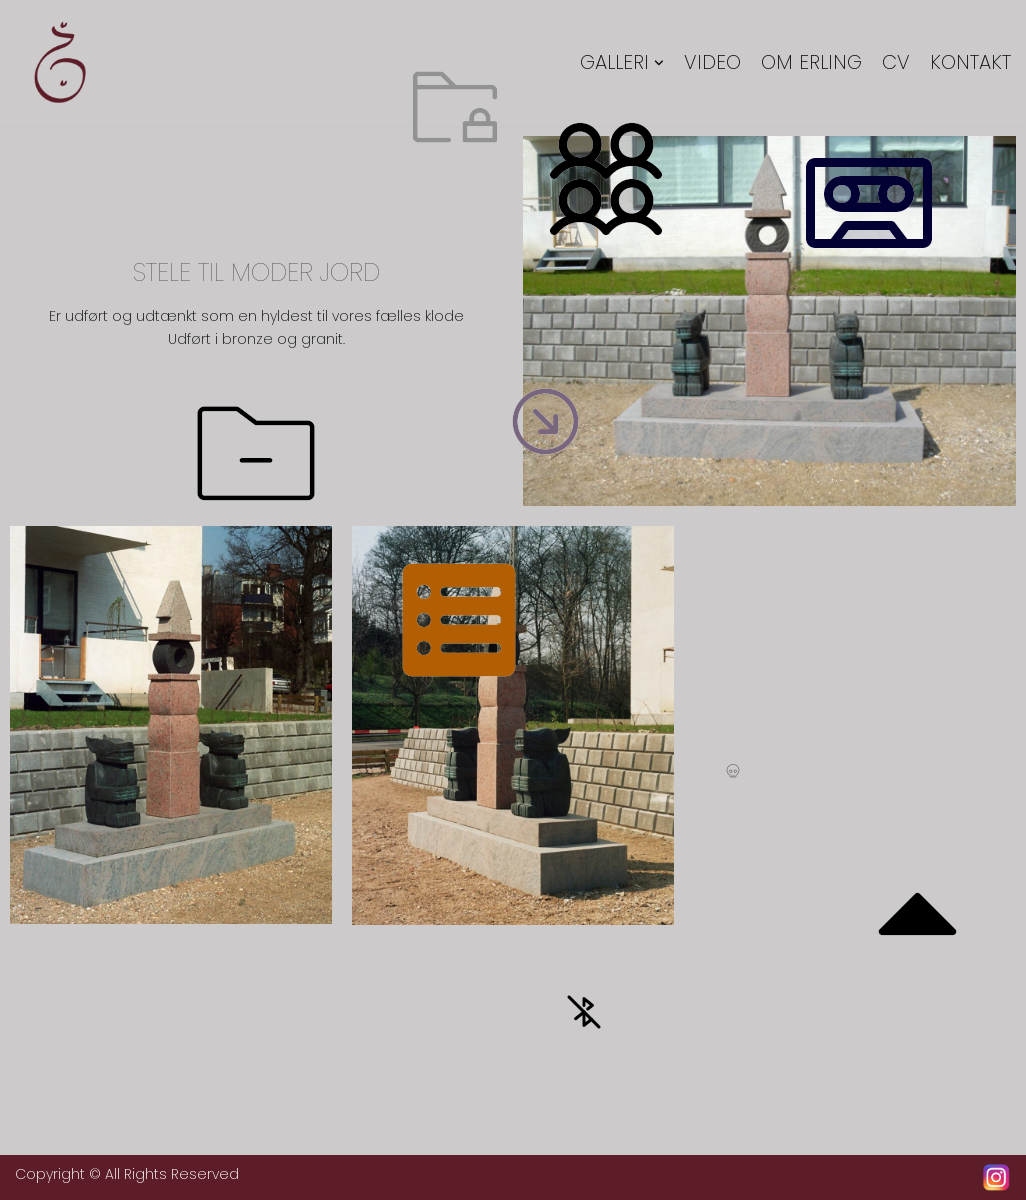 The height and width of the screenshot is (1200, 1026). What do you see at coordinates (584, 1012) in the screenshot?
I see `bluetooth is currently disabled` at bounding box center [584, 1012].